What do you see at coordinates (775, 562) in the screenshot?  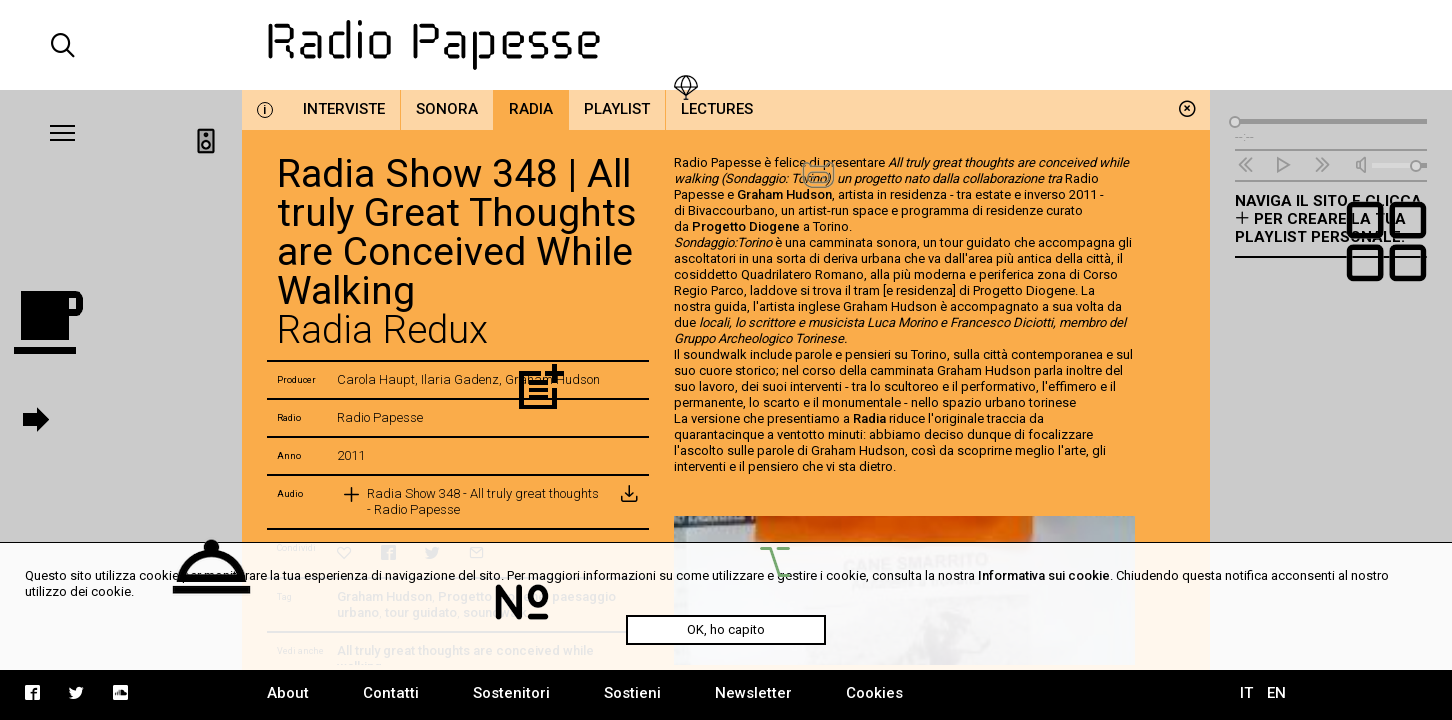 I see `access additional options or settings` at bounding box center [775, 562].